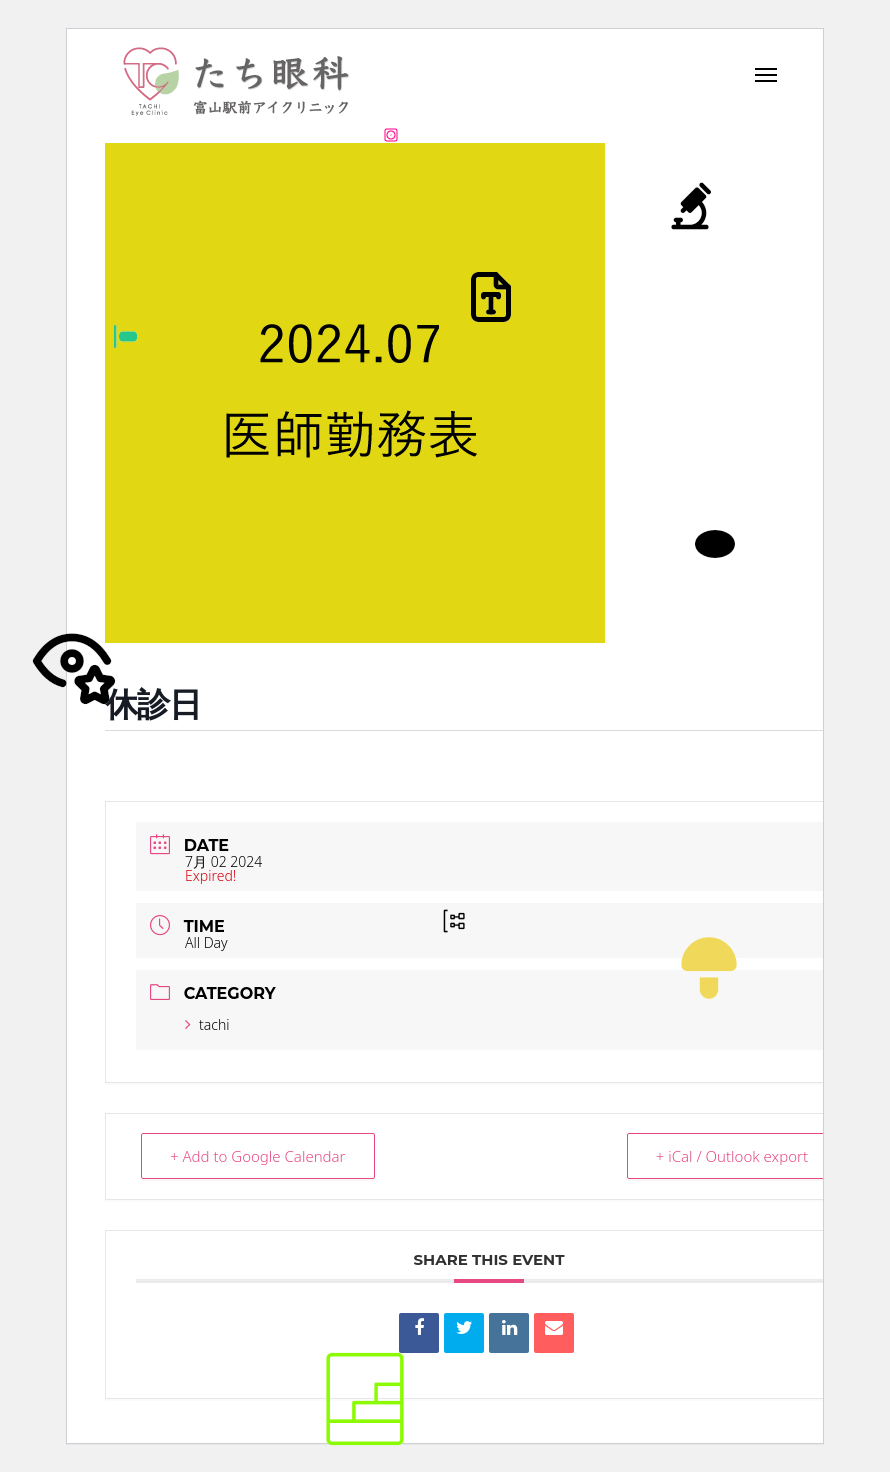 The width and height of the screenshot is (890, 1472). Describe the element at coordinates (715, 544) in the screenshot. I see `a filled oval shape indicator` at that location.